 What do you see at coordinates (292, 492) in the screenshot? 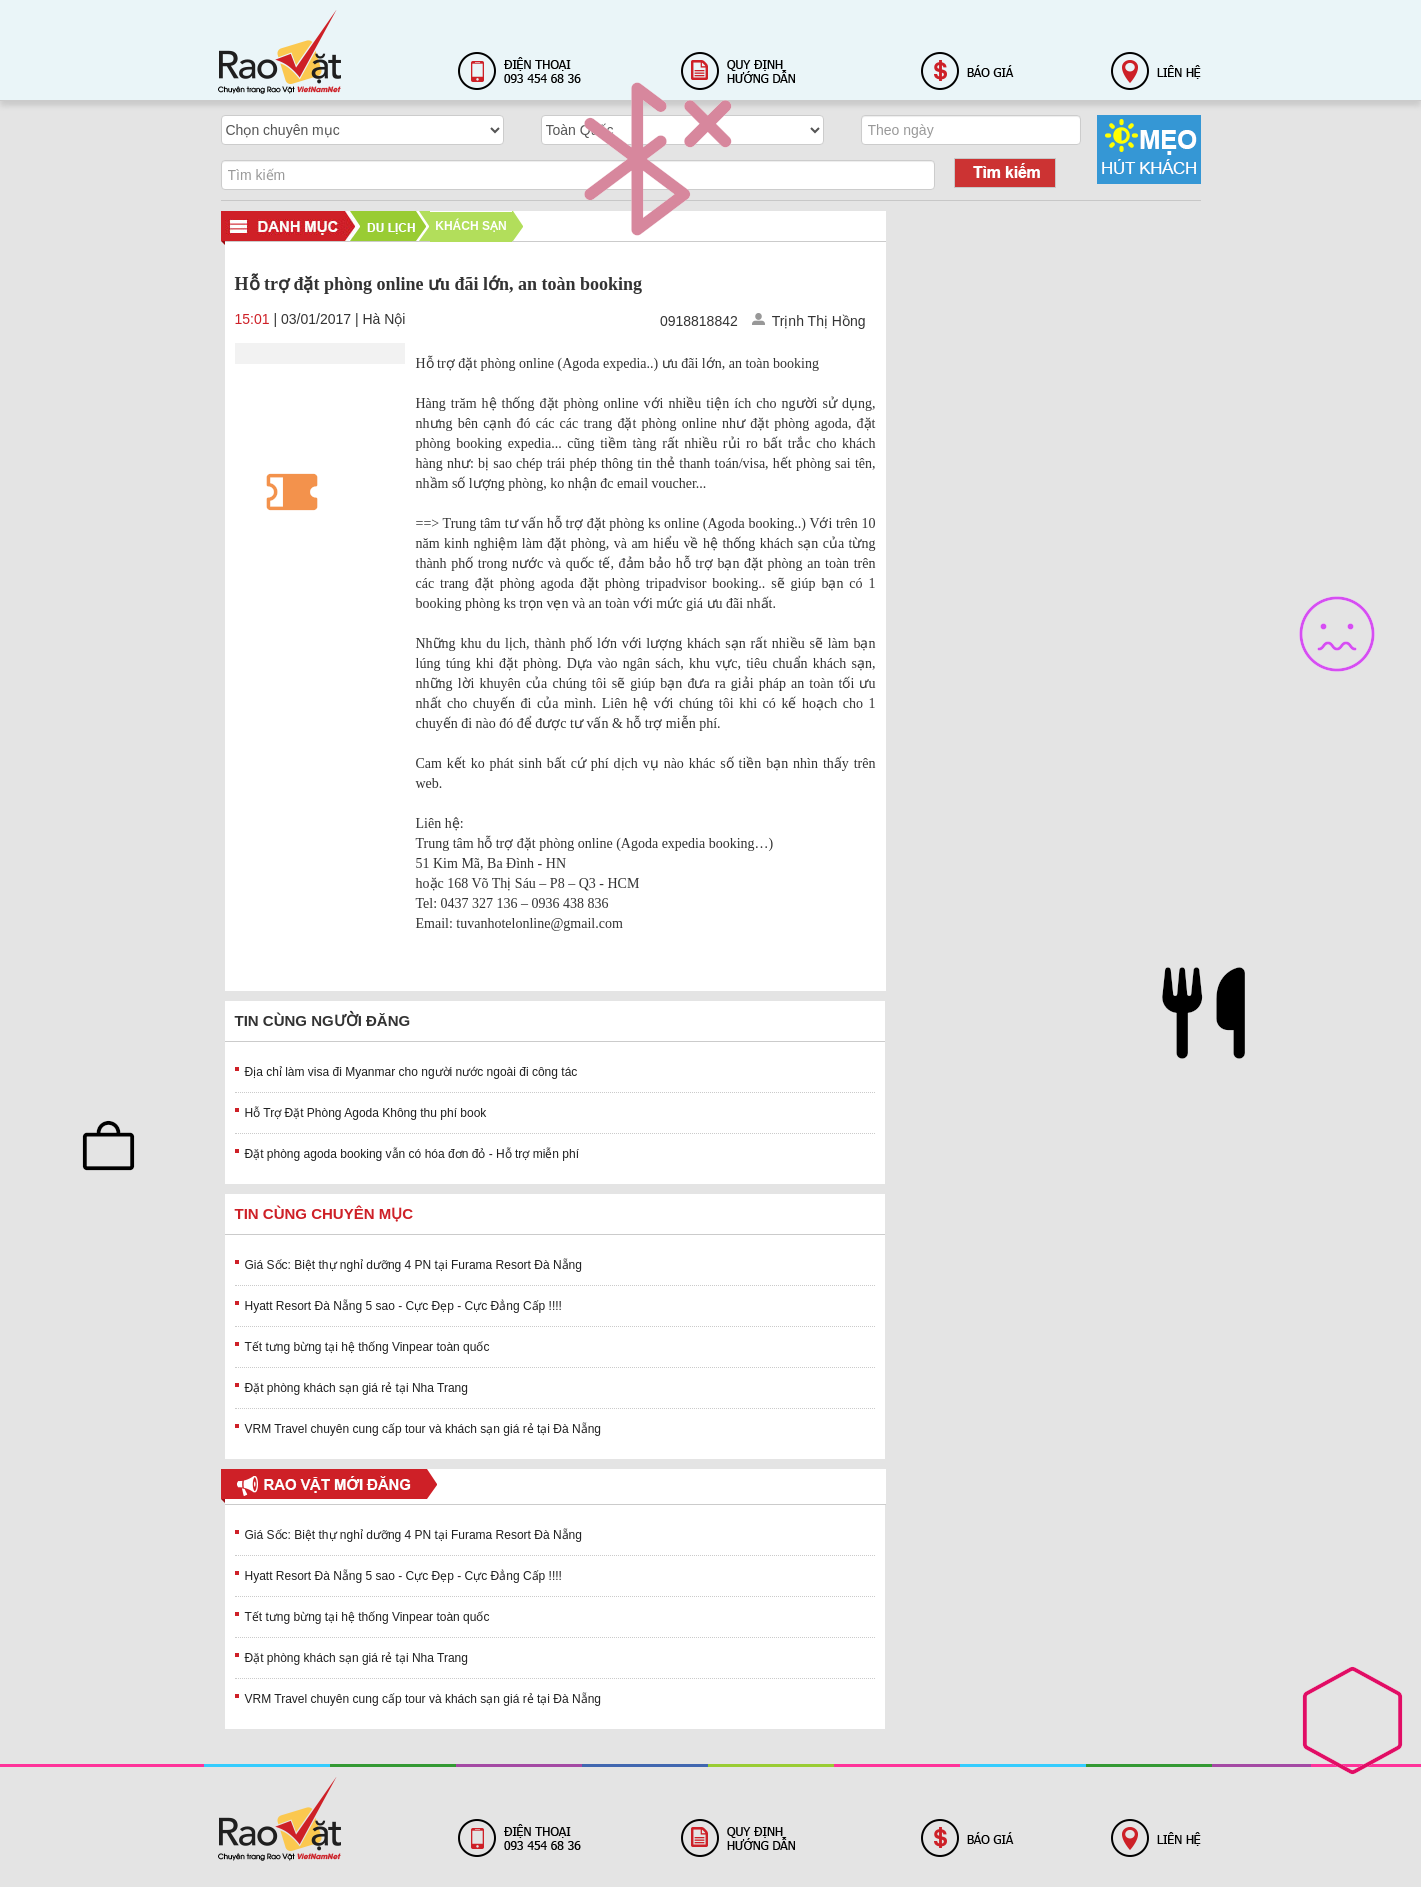
I see `view your tickets or passes` at bounding box center [292, 492].